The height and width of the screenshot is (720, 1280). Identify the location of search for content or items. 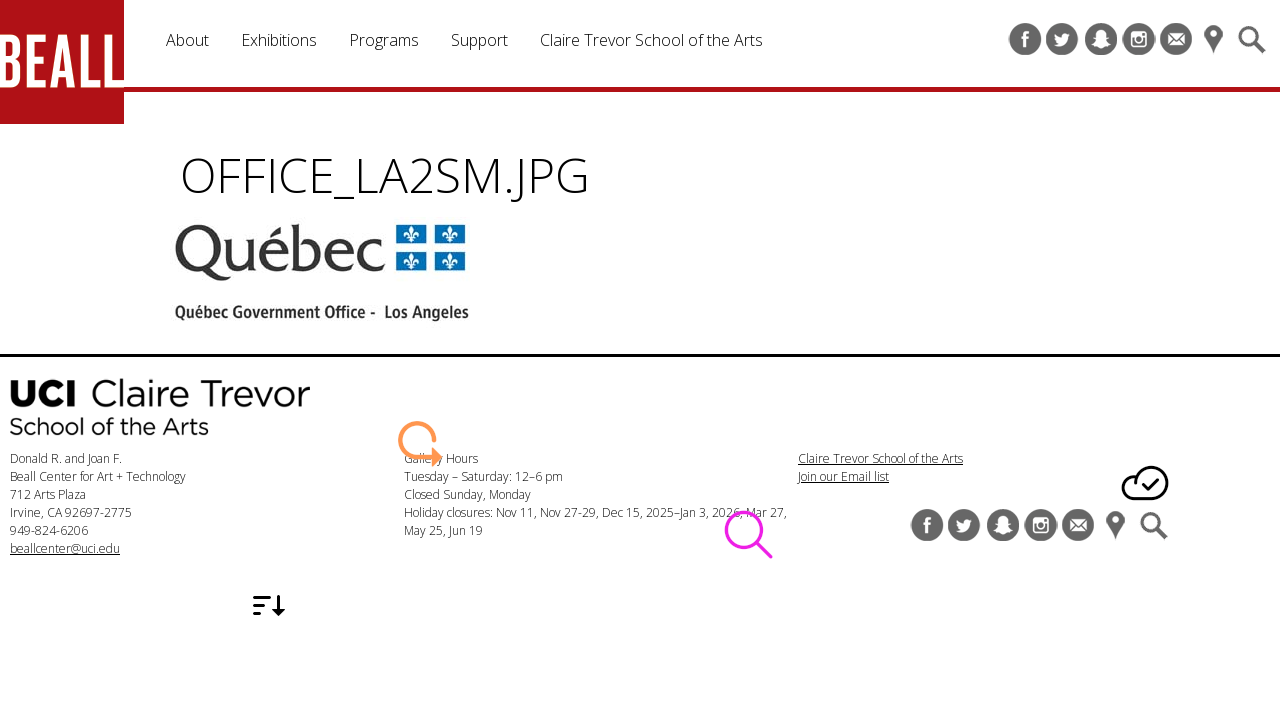
(748, 534).